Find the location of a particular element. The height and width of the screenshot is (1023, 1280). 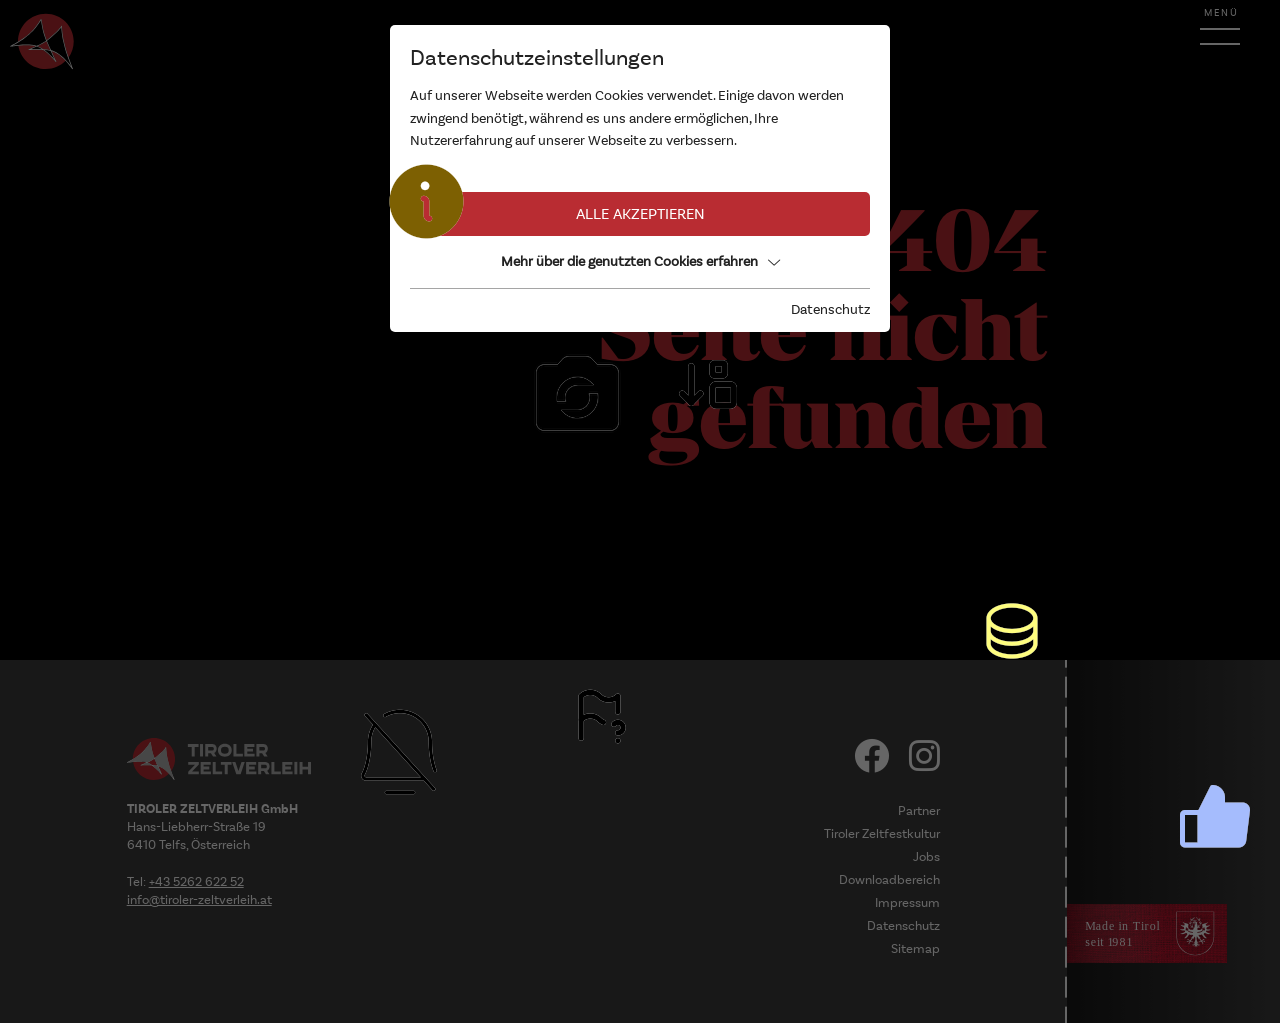

switch between front and rear camera is located at coordinates (577, 397).